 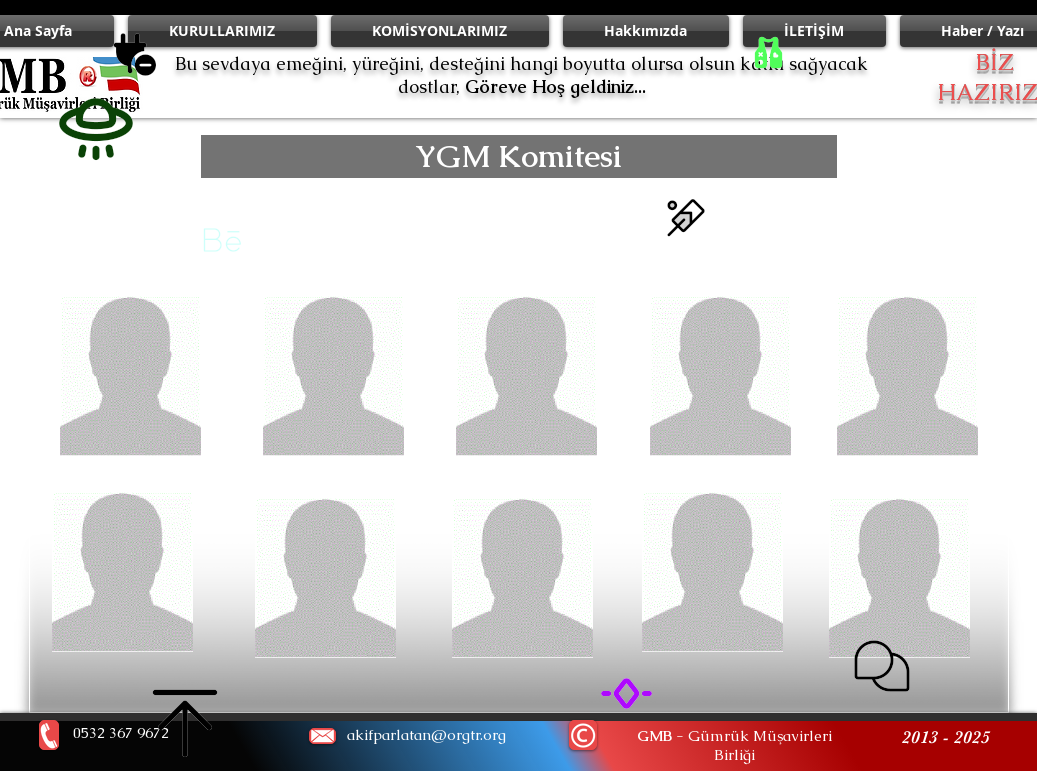 I want to click on align keyframe to horizontal center, so click(x=626, y=693).